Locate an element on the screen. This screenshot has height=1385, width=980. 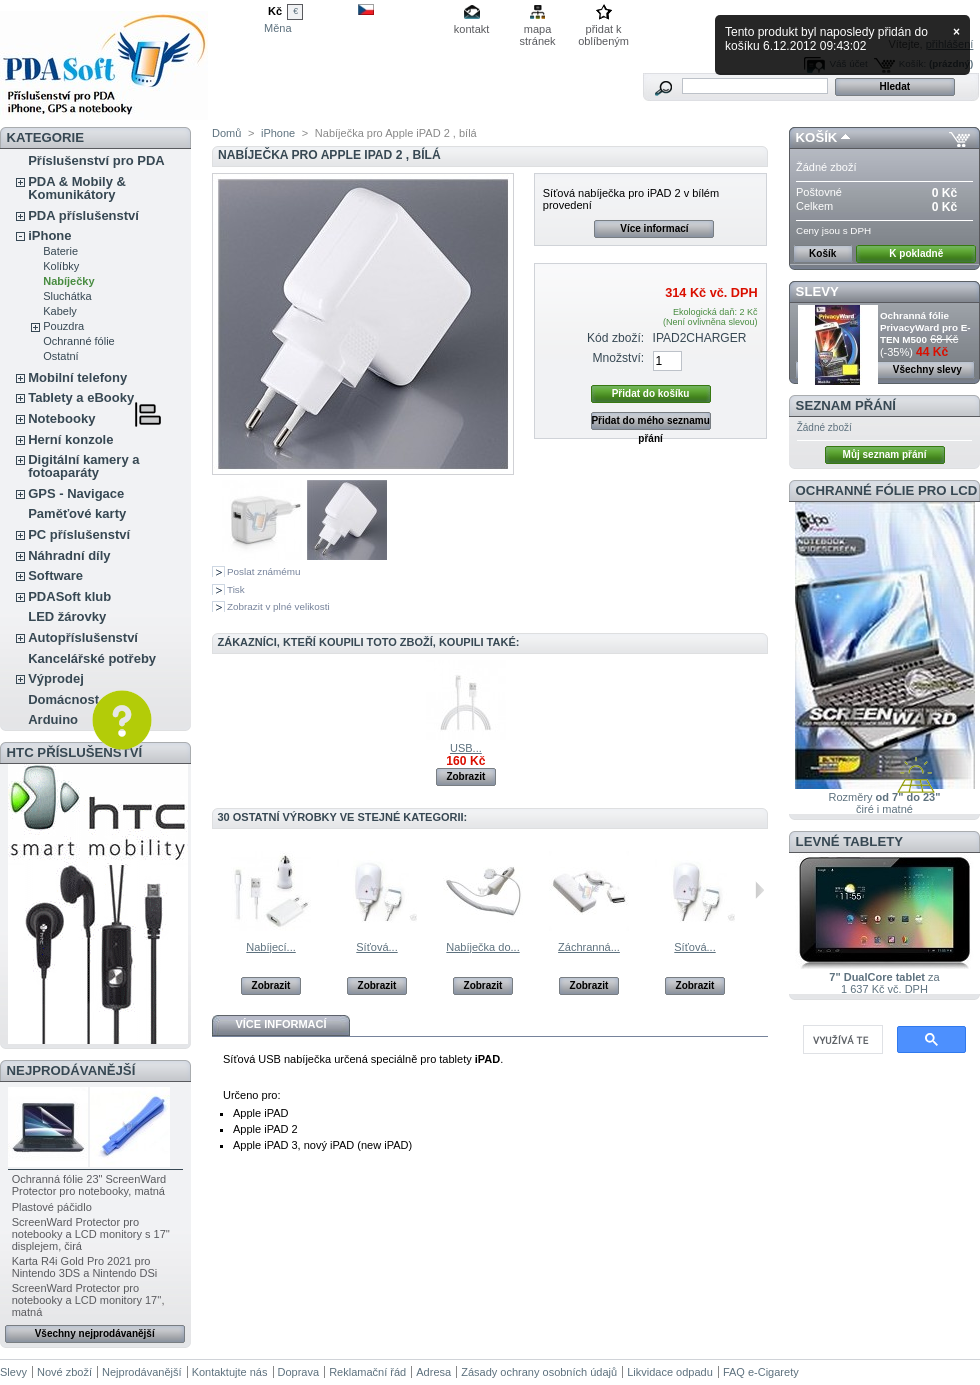
access help or support information is located at coordinates (122, 720).